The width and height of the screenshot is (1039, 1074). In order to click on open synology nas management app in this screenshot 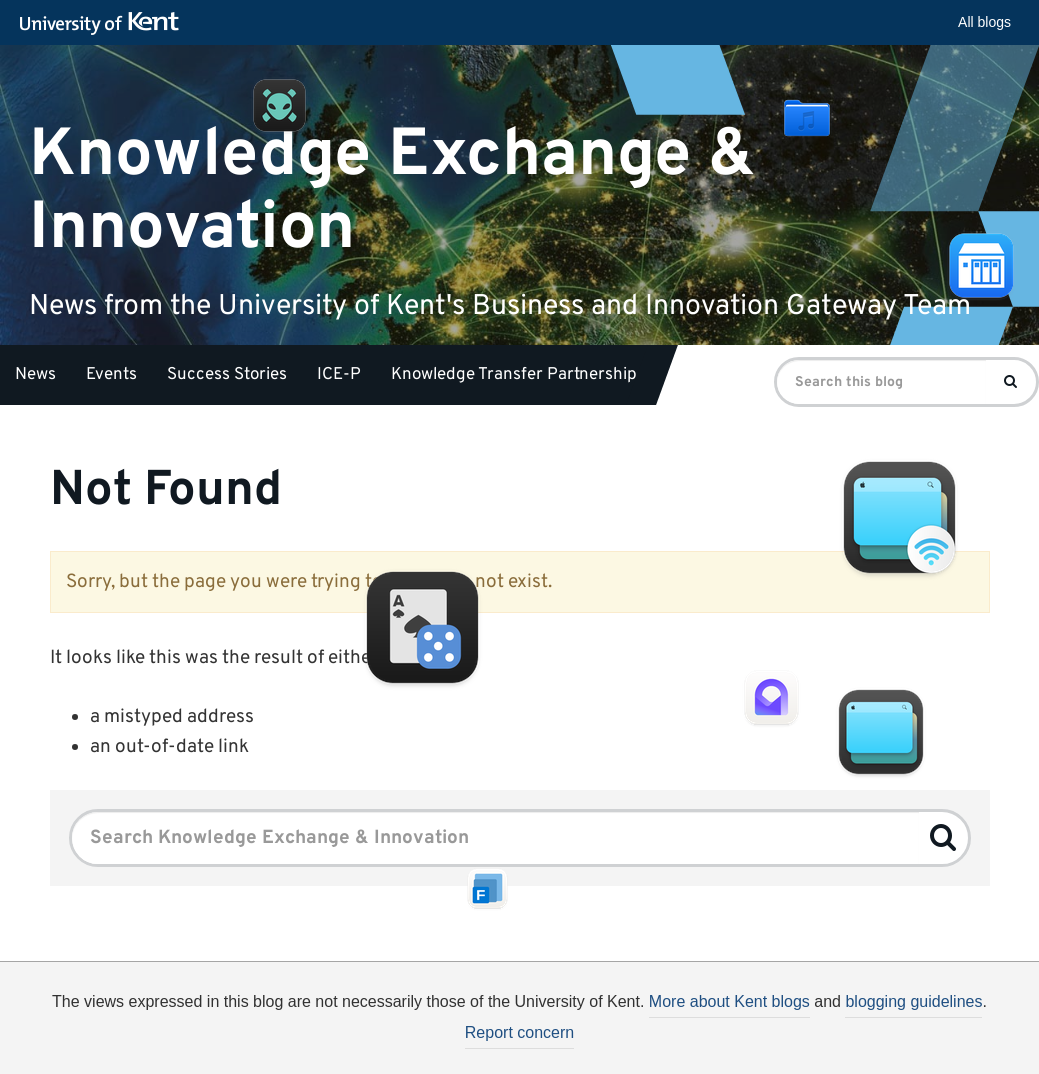, I will do `click(981, 265)`.